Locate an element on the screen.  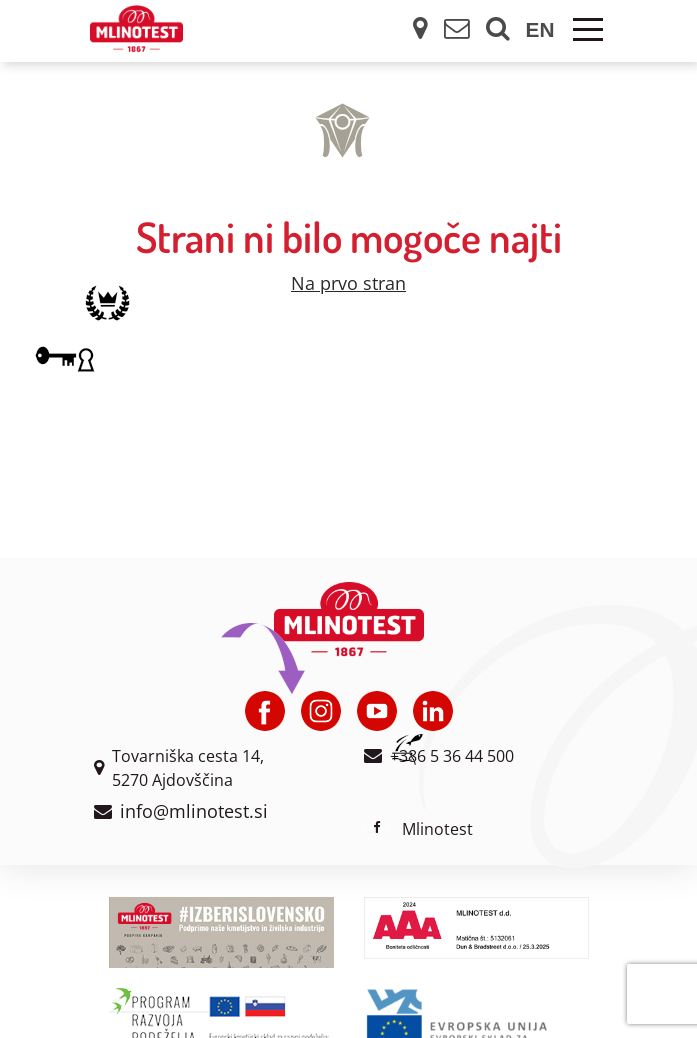
rotate view to overhead perspective is located at coordinates (262, 658).